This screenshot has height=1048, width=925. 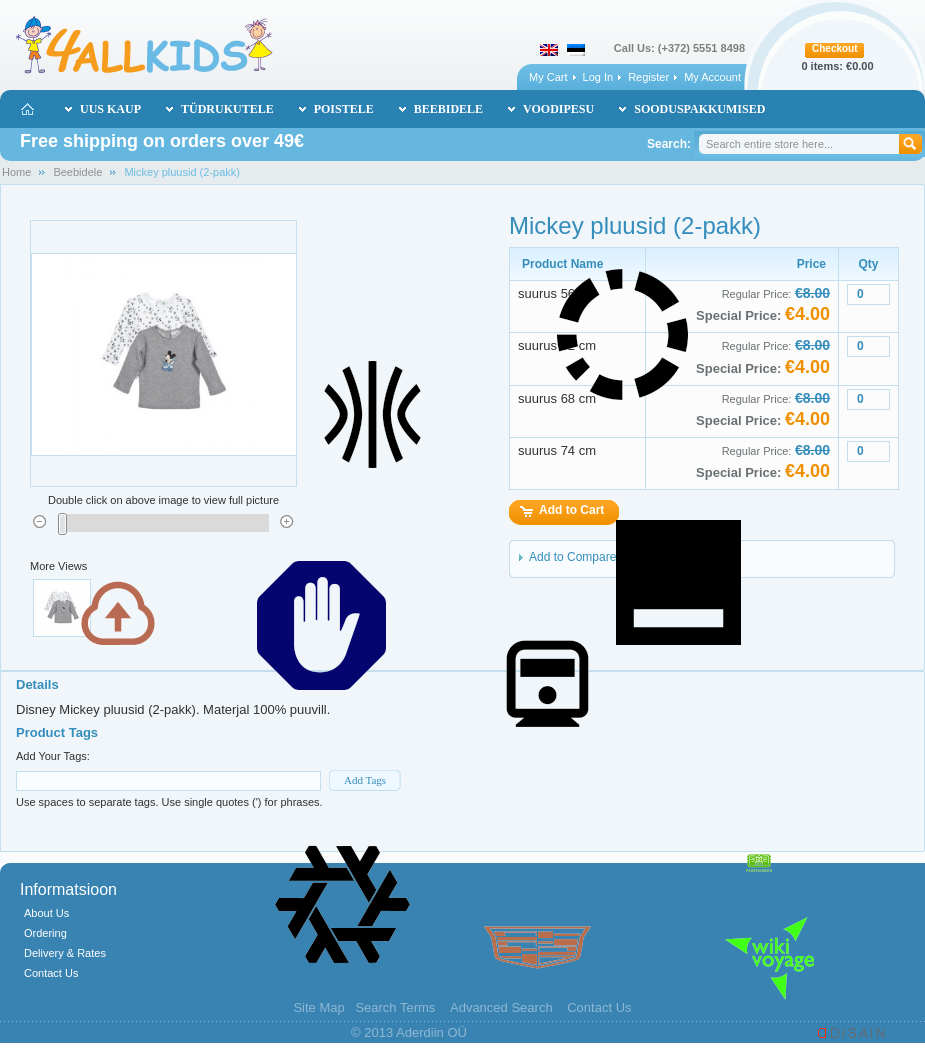 I want to click on orange telecom company logo, so click(x=678, y=582).